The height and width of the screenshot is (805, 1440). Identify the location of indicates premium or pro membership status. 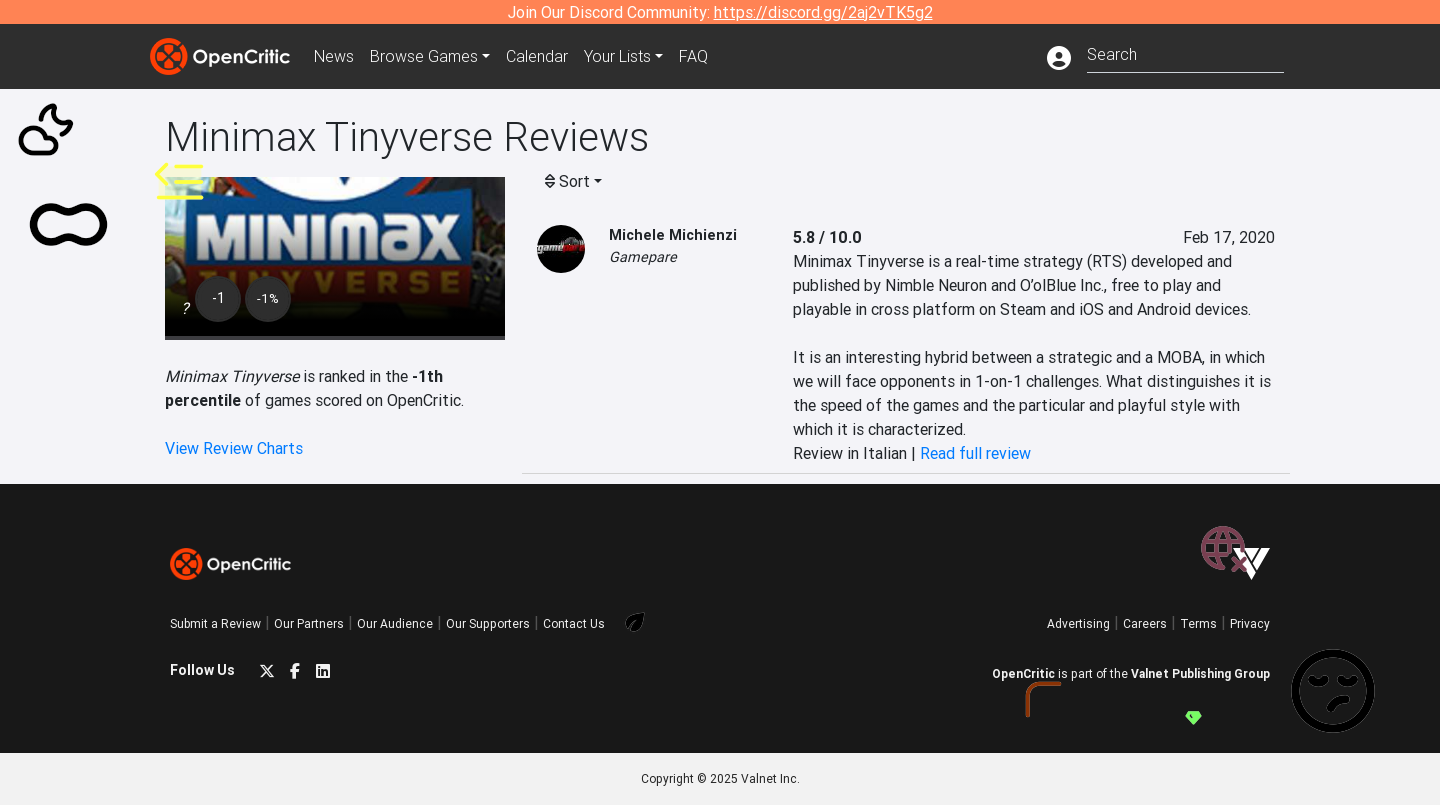
(1193, 717).